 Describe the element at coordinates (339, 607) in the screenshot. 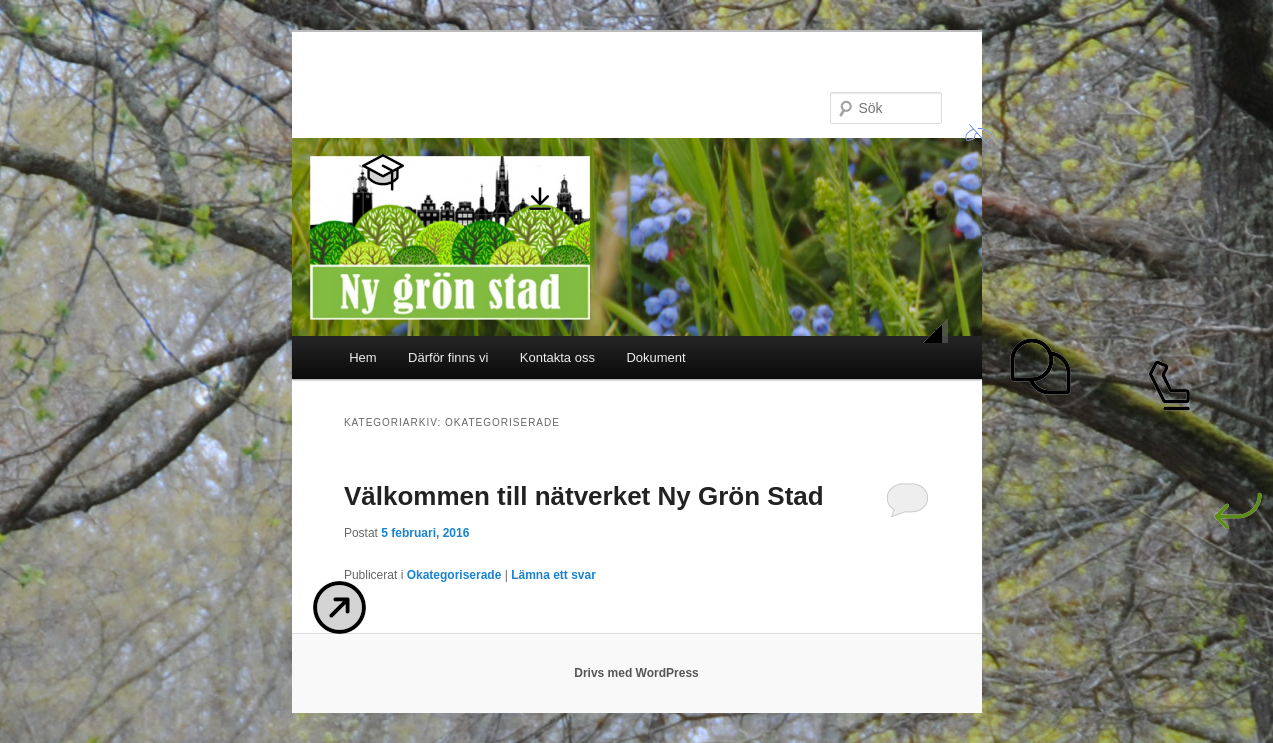

I see `open link in new tab or external window` at that location.